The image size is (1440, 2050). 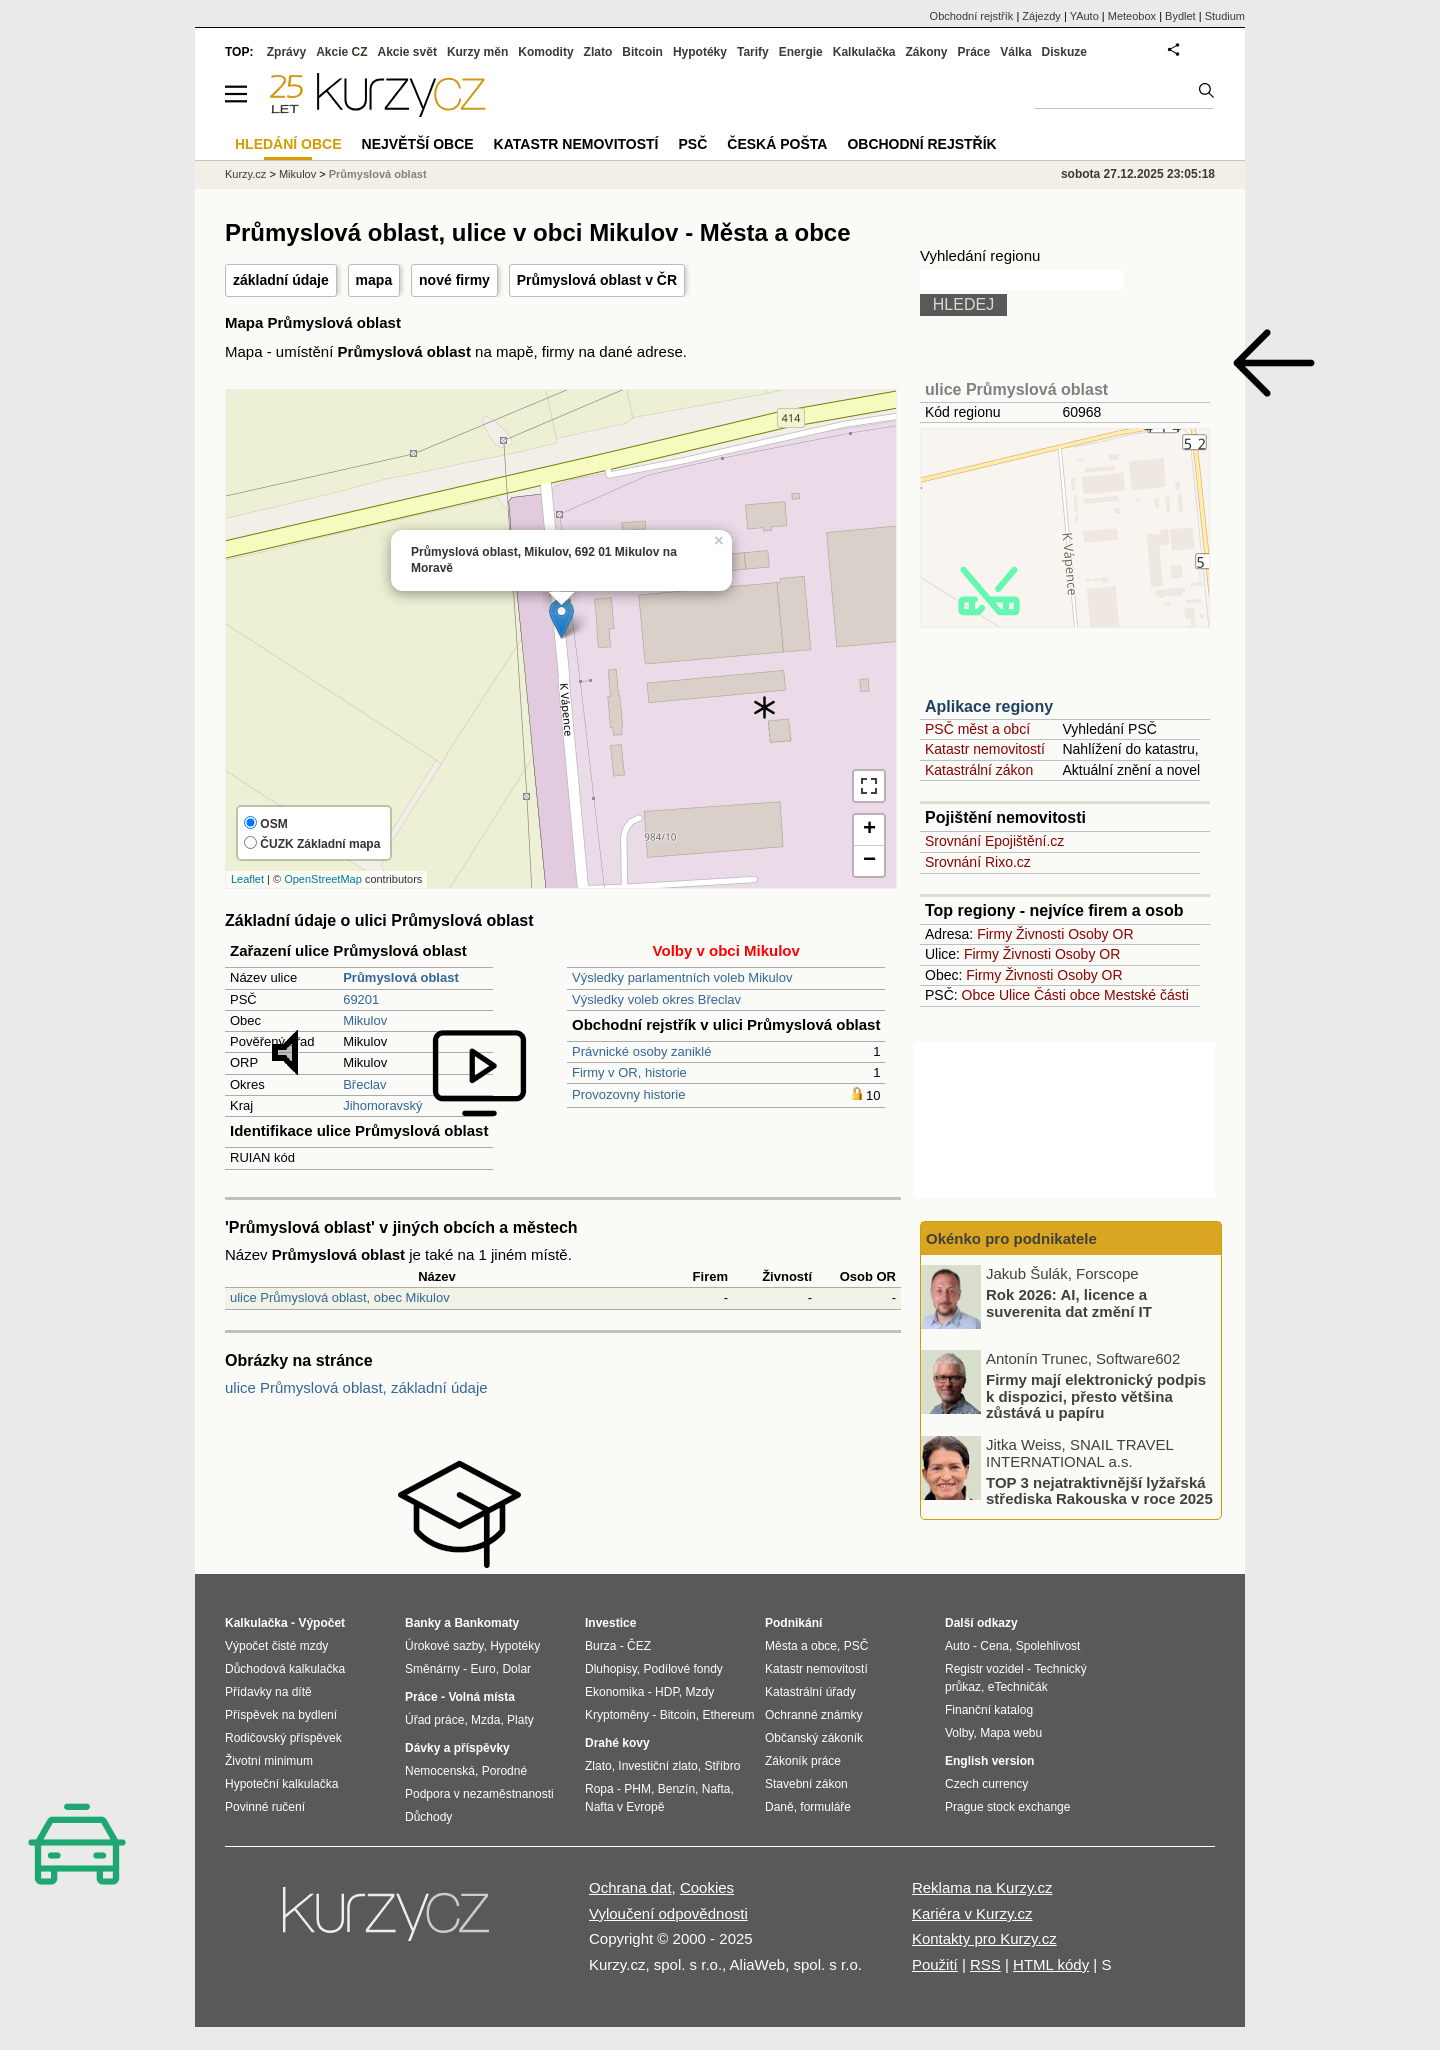 What do you see at coordinates (1274, 363) in the screenshot?
I see `go back to the previous screen` at bounding box center [1274, 363].